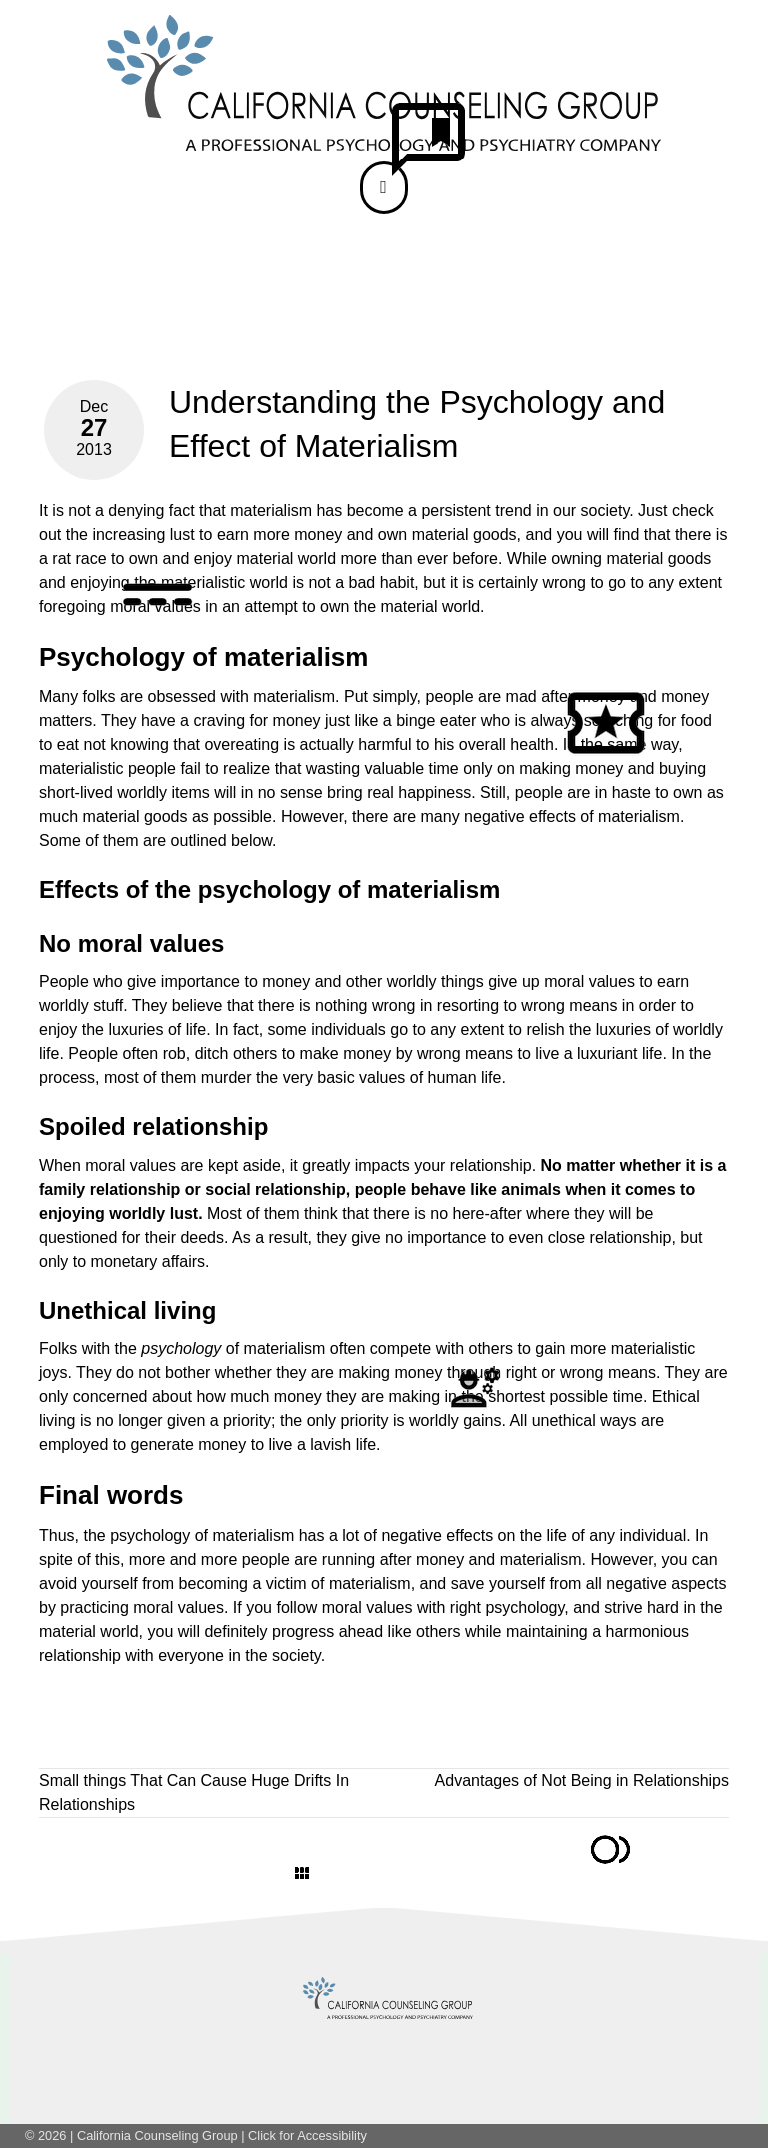 The height and width of the screenshot is (2148, 768). Describe the element at coordinates (606, 723) in the screenshot. I see `view local events or entertainment` at that location.